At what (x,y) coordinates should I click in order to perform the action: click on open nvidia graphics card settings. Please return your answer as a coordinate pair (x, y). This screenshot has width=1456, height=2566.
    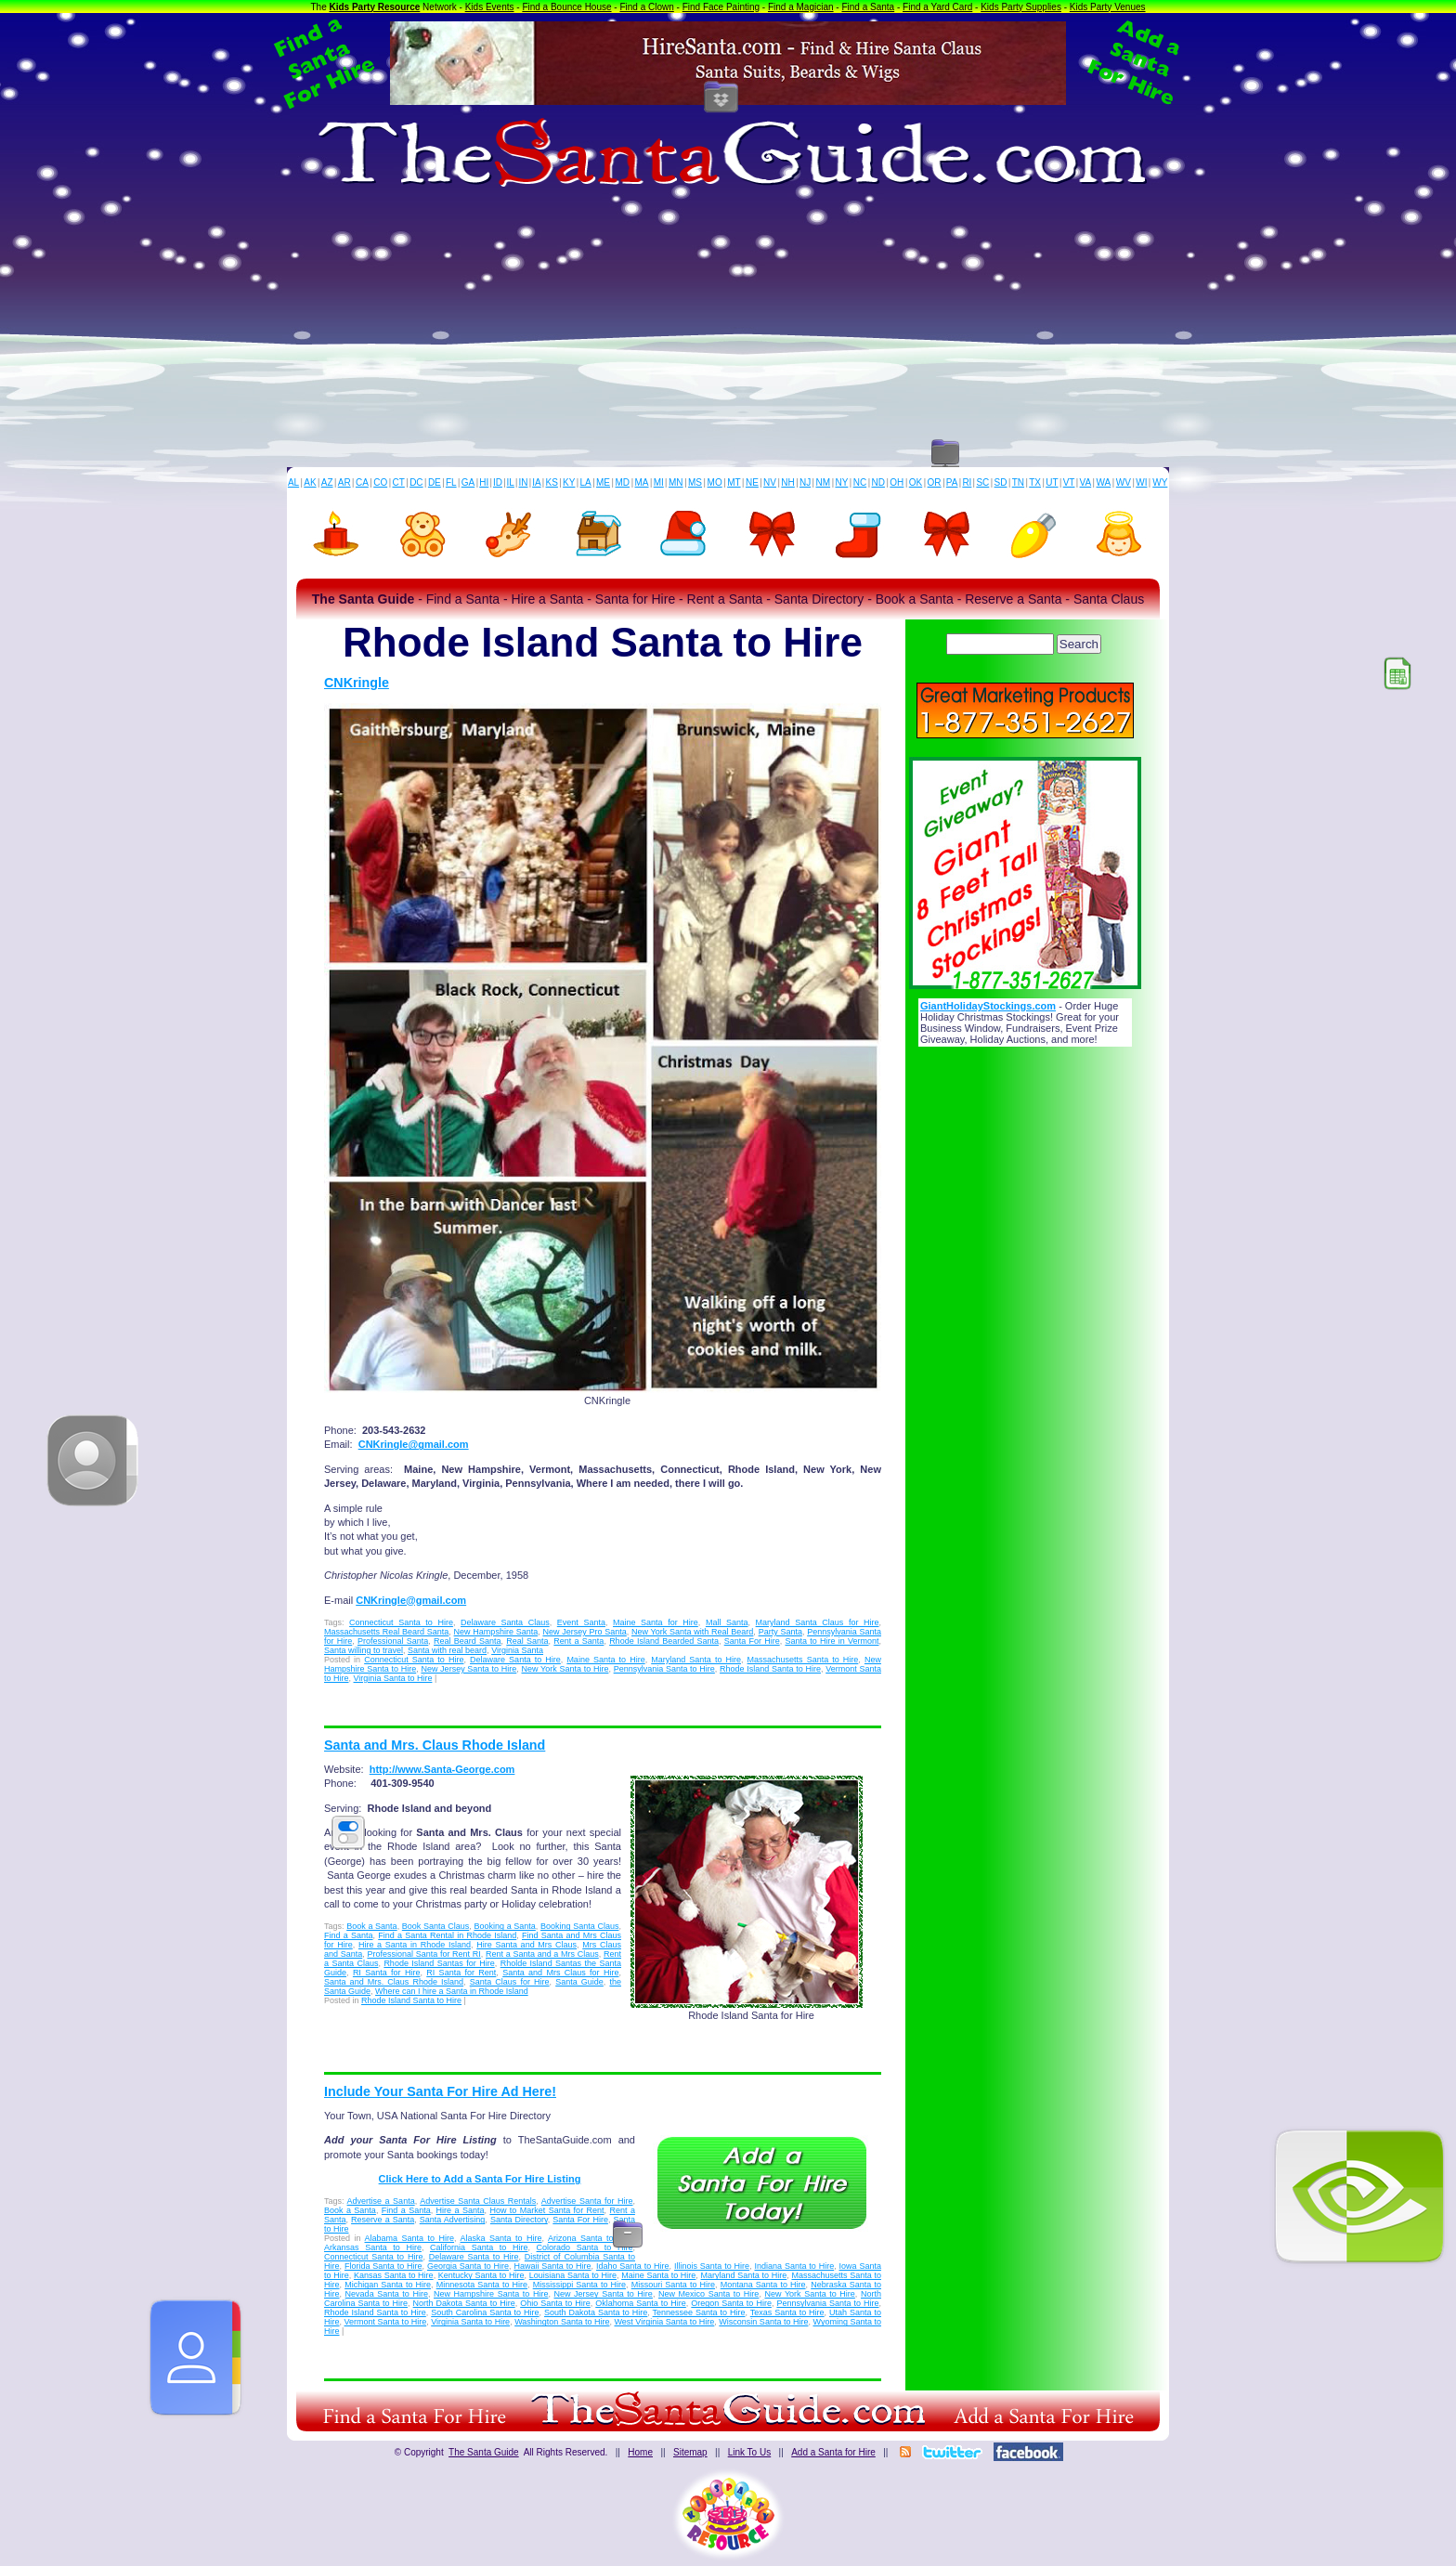
    Looking at the image, I should click on (1359, 2196).